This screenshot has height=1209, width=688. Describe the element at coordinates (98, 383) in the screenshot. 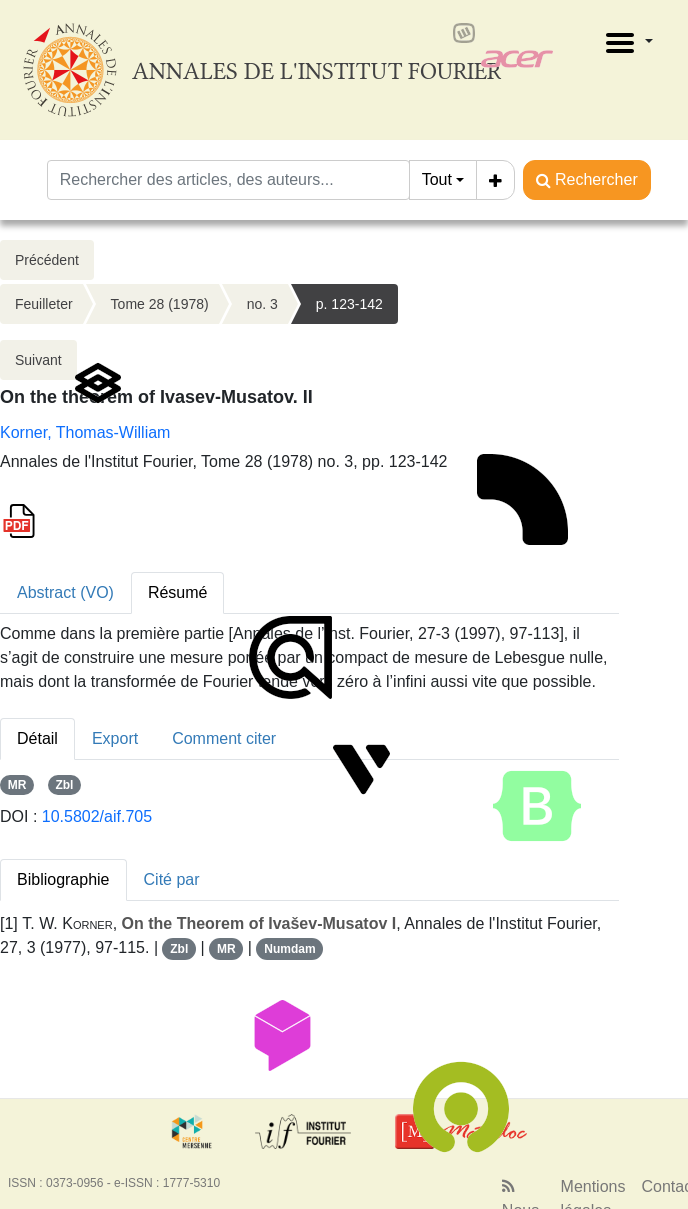

I see `gradio logo - open source machine learning interface framework` at that location.